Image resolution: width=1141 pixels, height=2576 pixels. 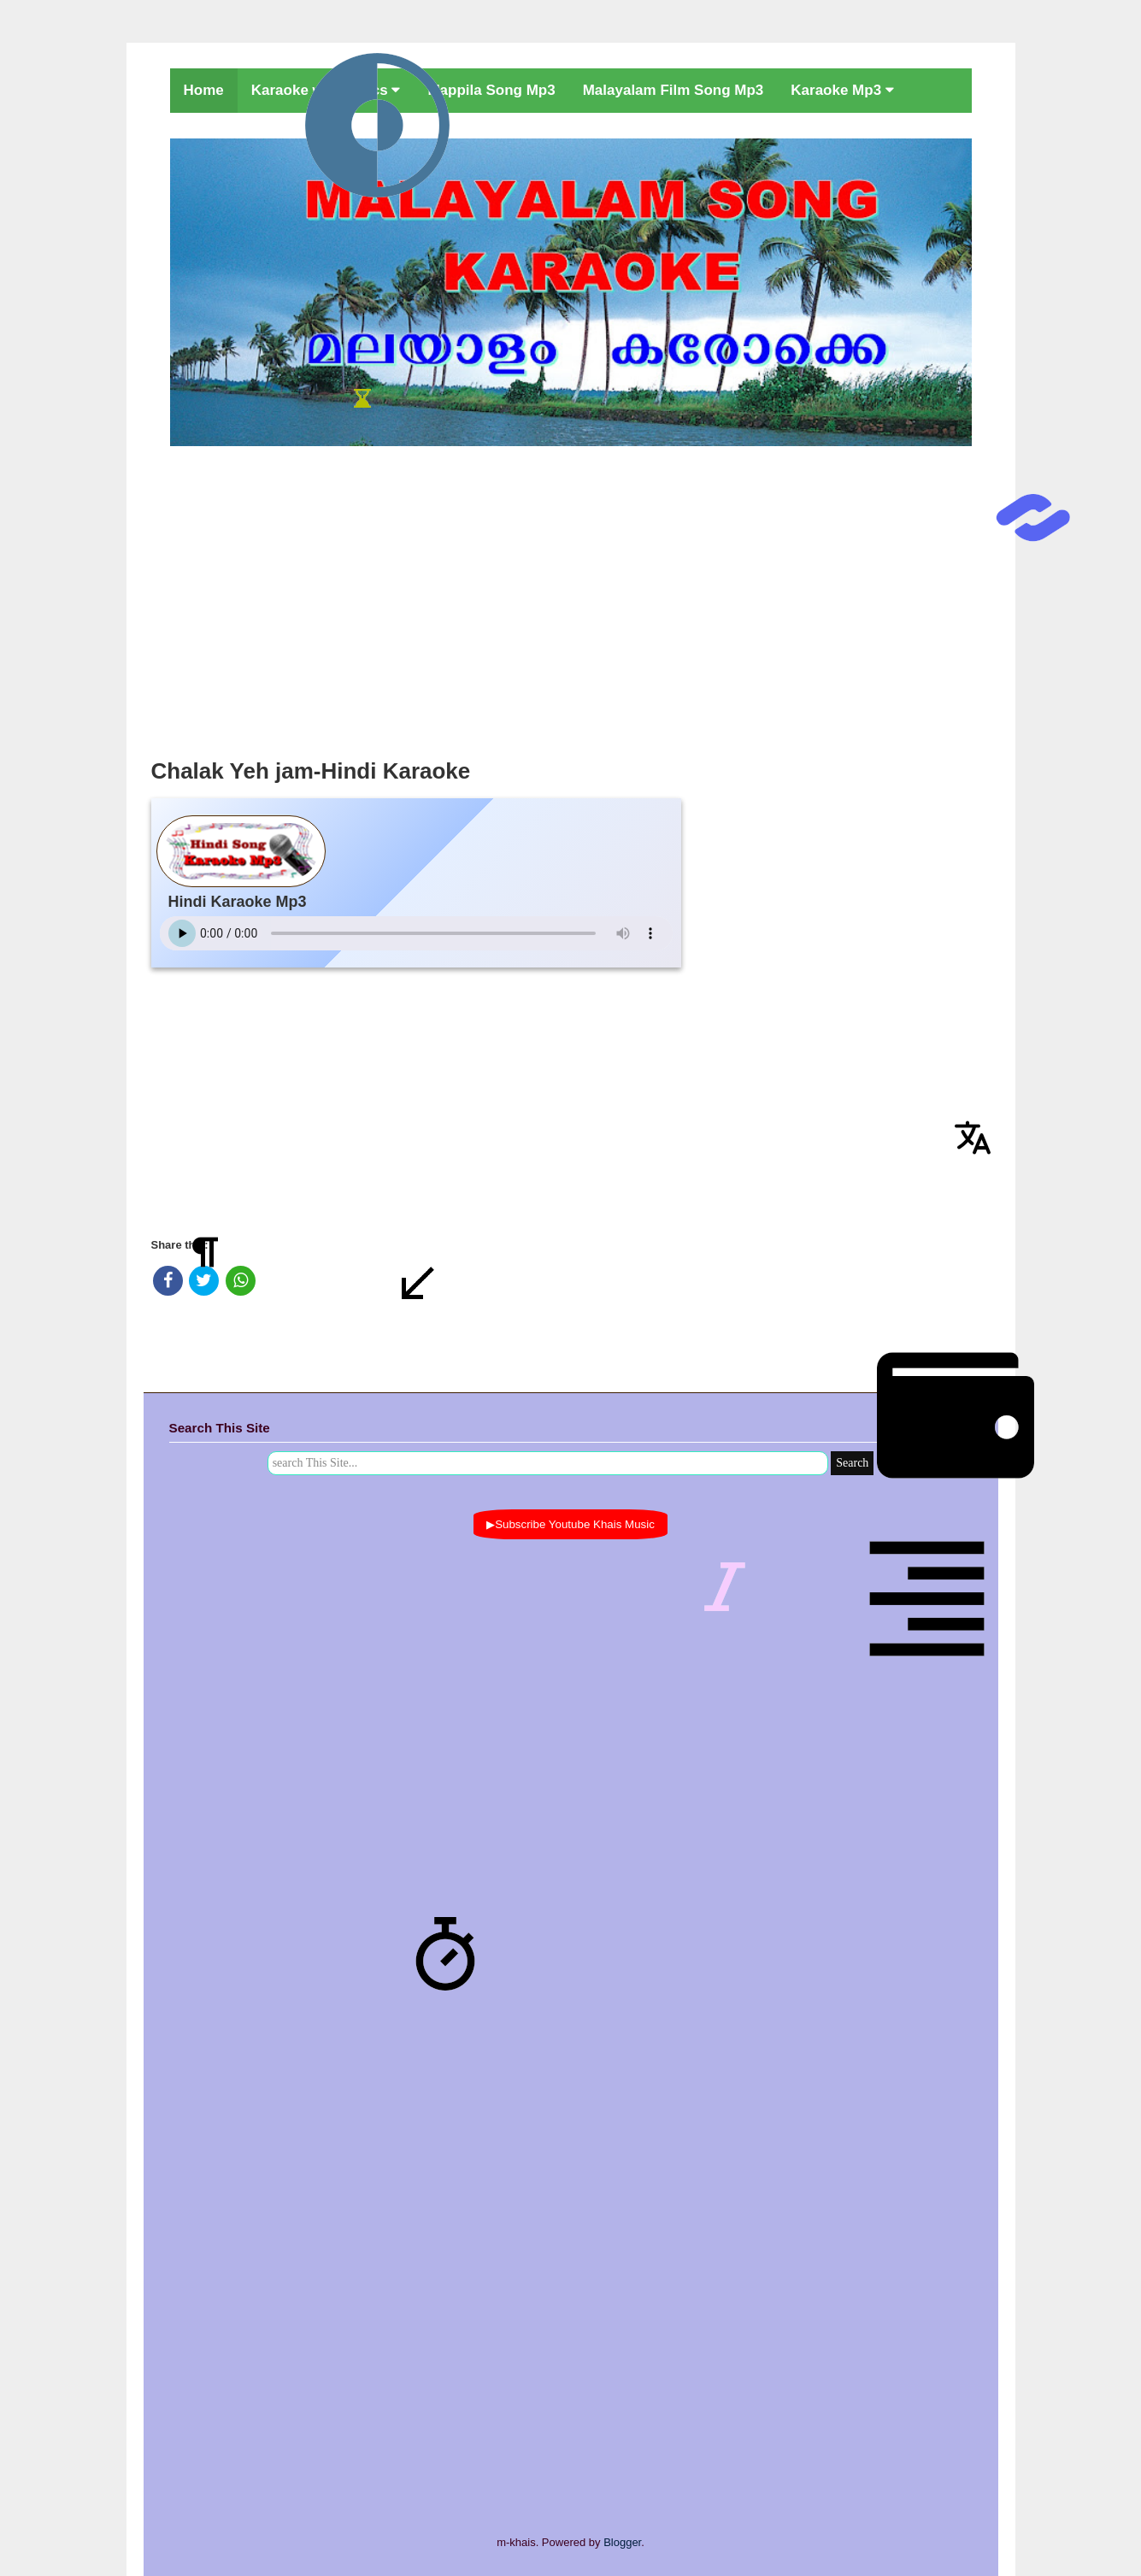 What do you see at coordinates (726, 1586) in the screenshot?
I see `apply italic formatting to selected text` at bounding box center [726, 1586].